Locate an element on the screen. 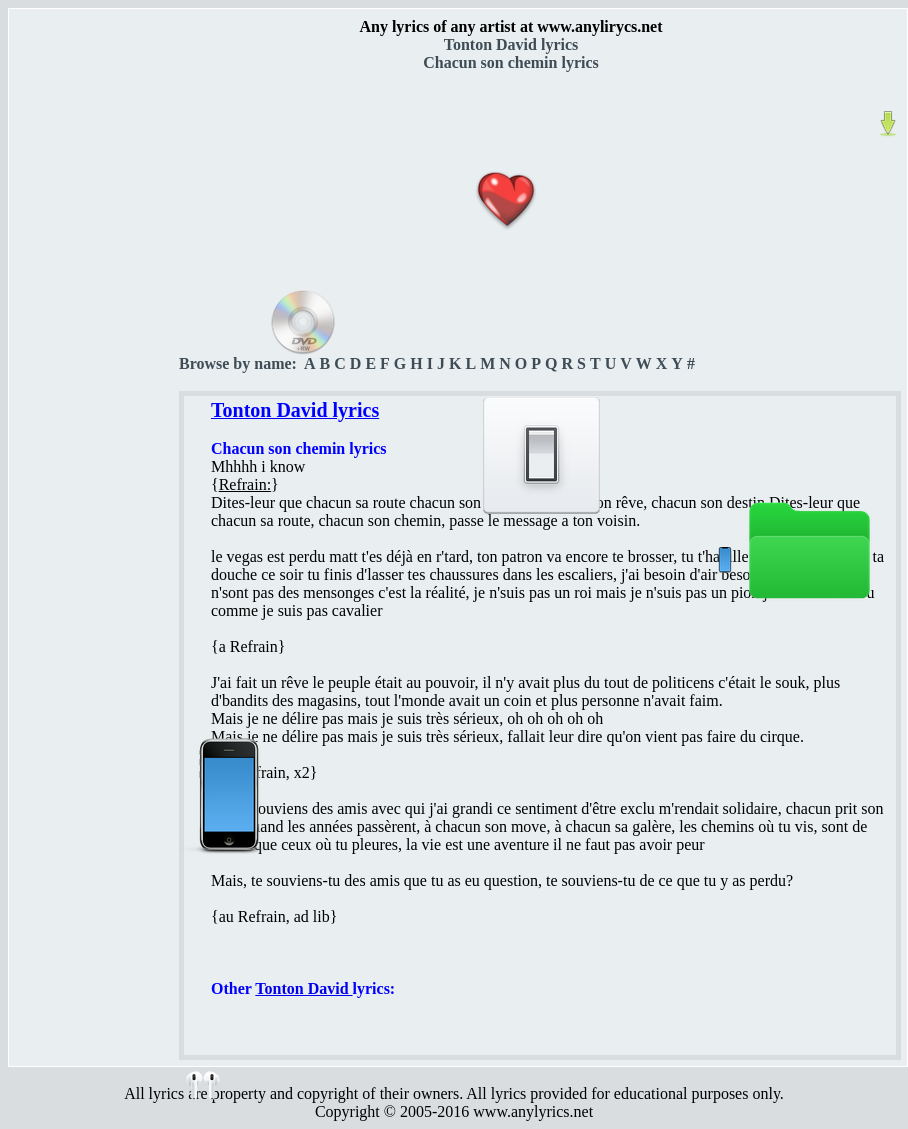 This screenshot has height=1129, width=908. connect bluetooth earbuds is located at coordinates (203, 1086).